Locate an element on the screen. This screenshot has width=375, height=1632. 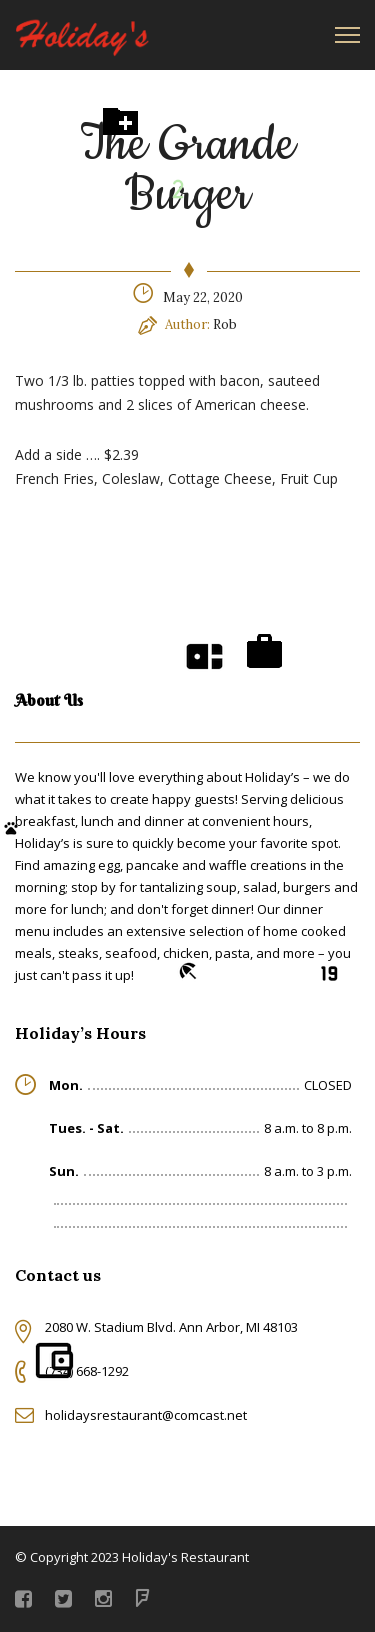
indicates step two in a multi-step process is located at coordinates (178, 189).